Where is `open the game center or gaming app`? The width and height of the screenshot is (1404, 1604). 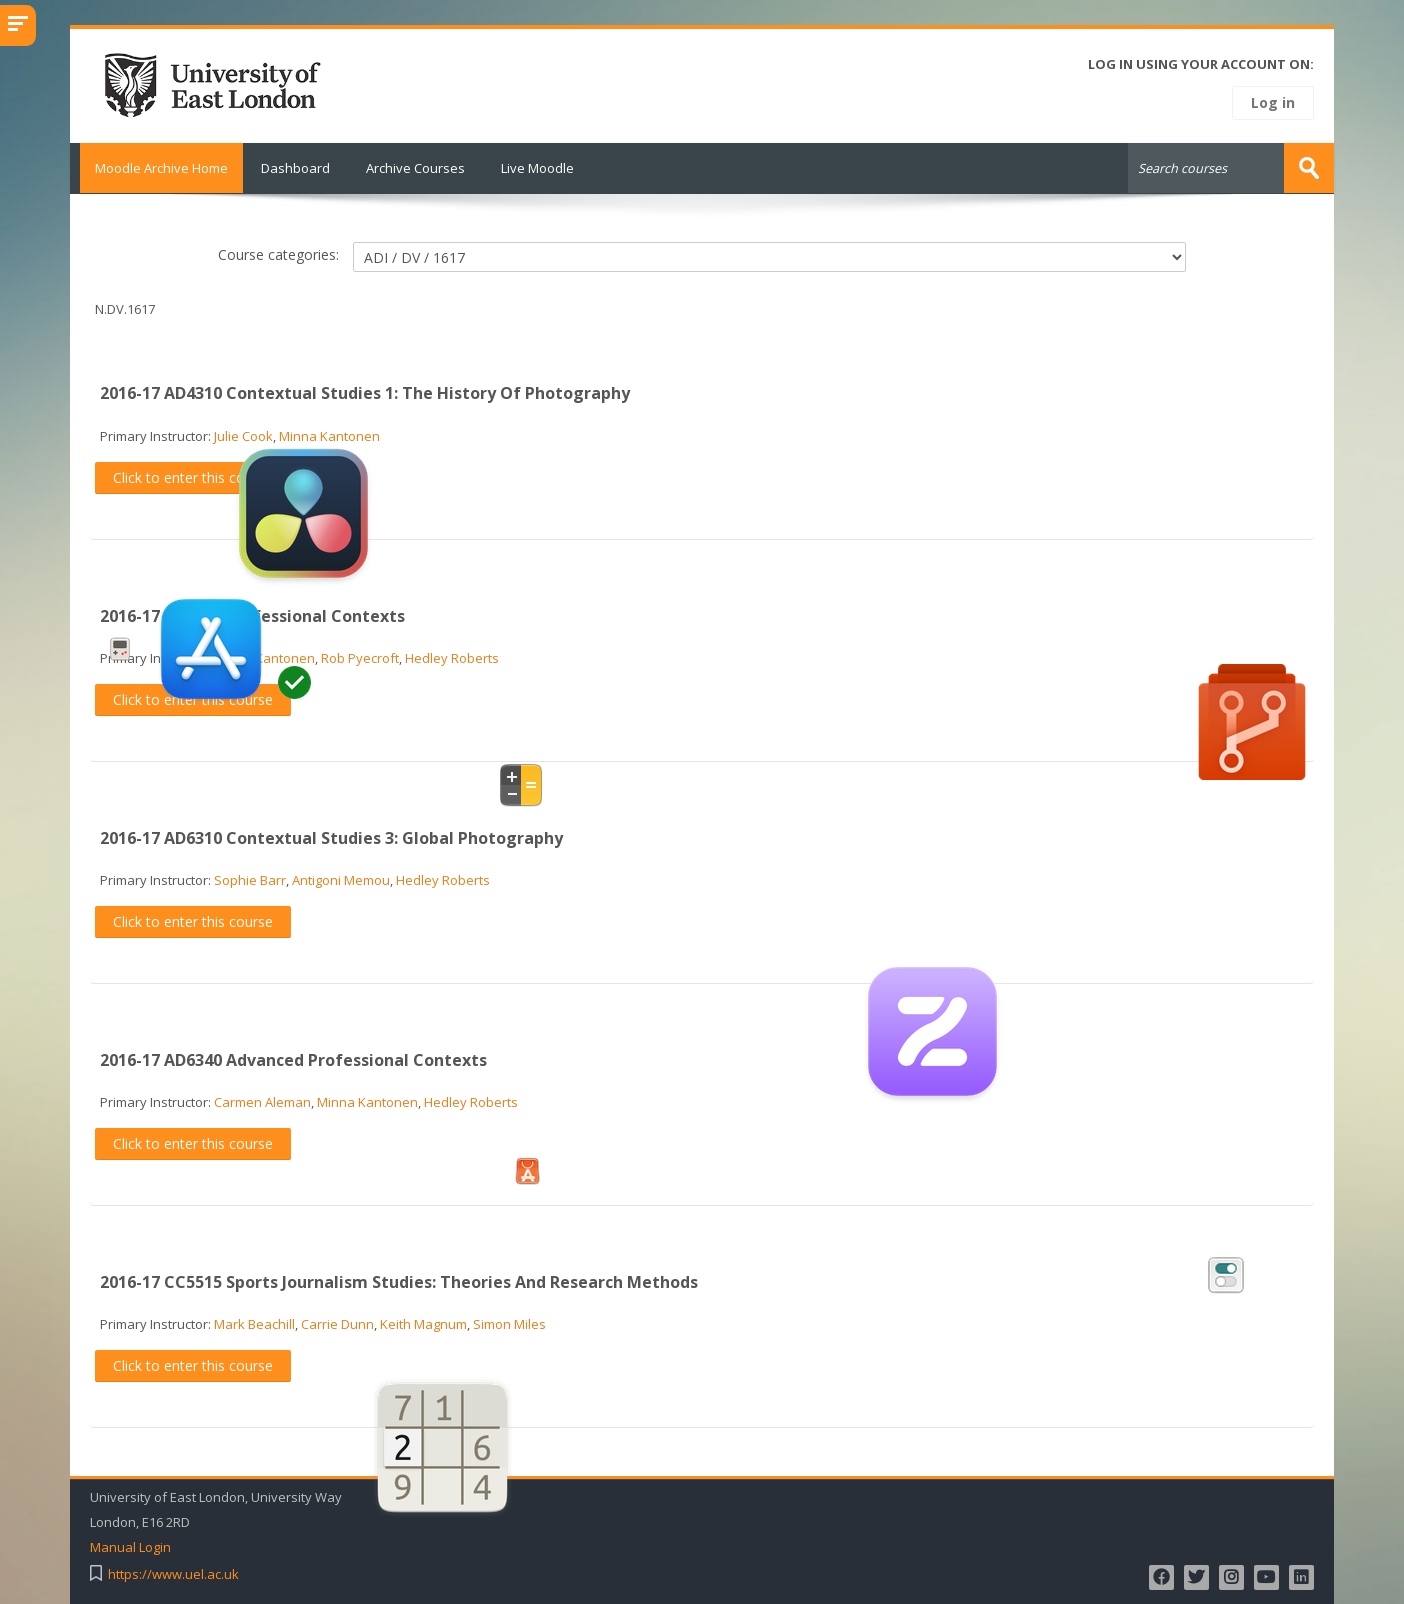 open the game center or gaming app is located at coordinates (120, 649).